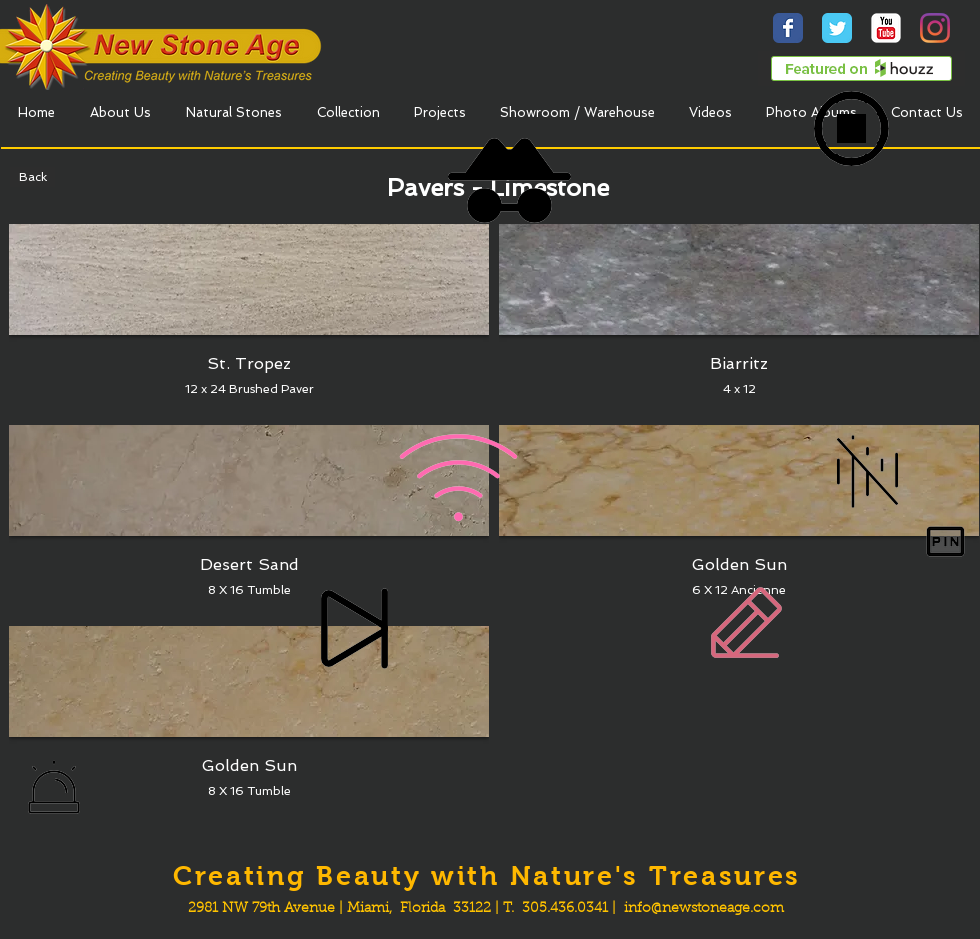  Describe the element at coordinates (54, 792) in the screenshot. I see `indicates an active alert or warning` at that location.